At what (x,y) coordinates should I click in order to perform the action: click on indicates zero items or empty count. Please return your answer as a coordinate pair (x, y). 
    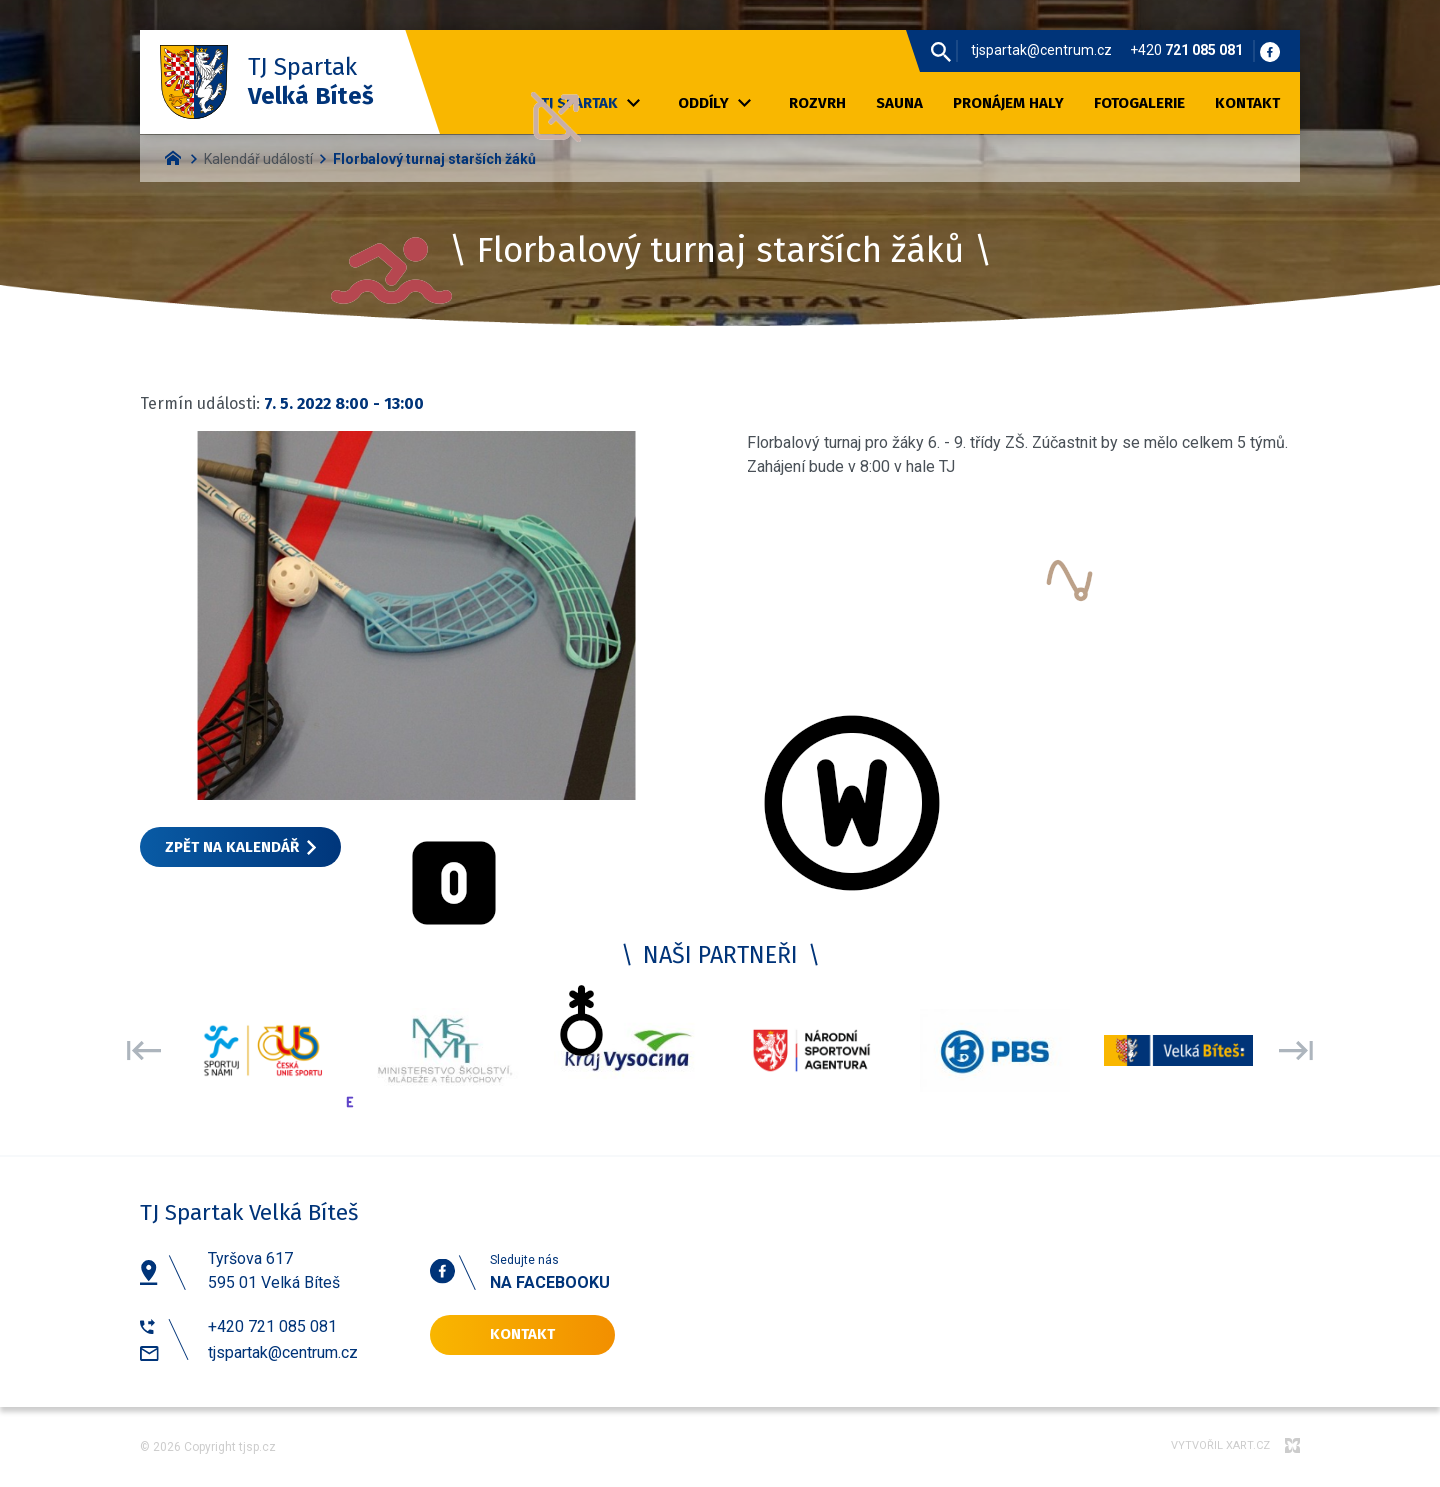
    Looking at the image, I should click on (454, 883).